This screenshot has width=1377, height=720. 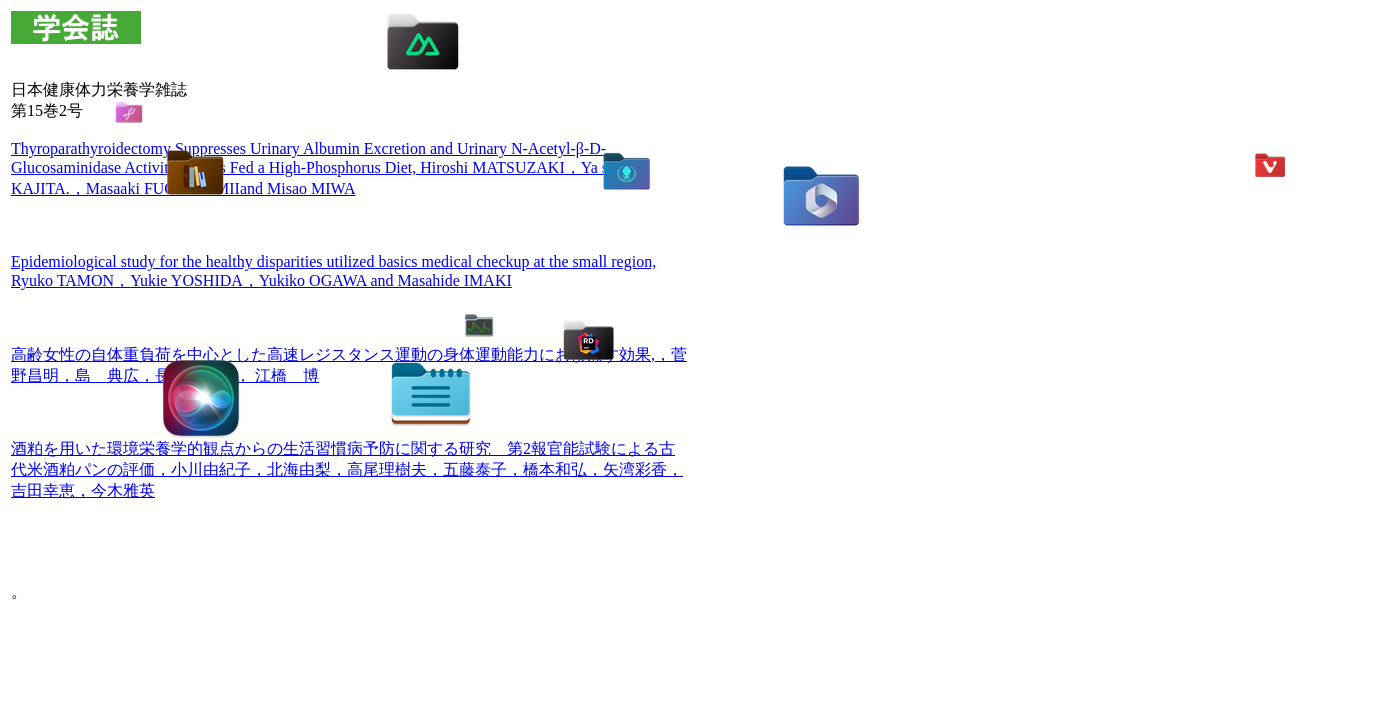 What do you see at coordinates (430, 395) in the screenshot?
I see `open notes or documents folder` at bounding box center [430, 395].